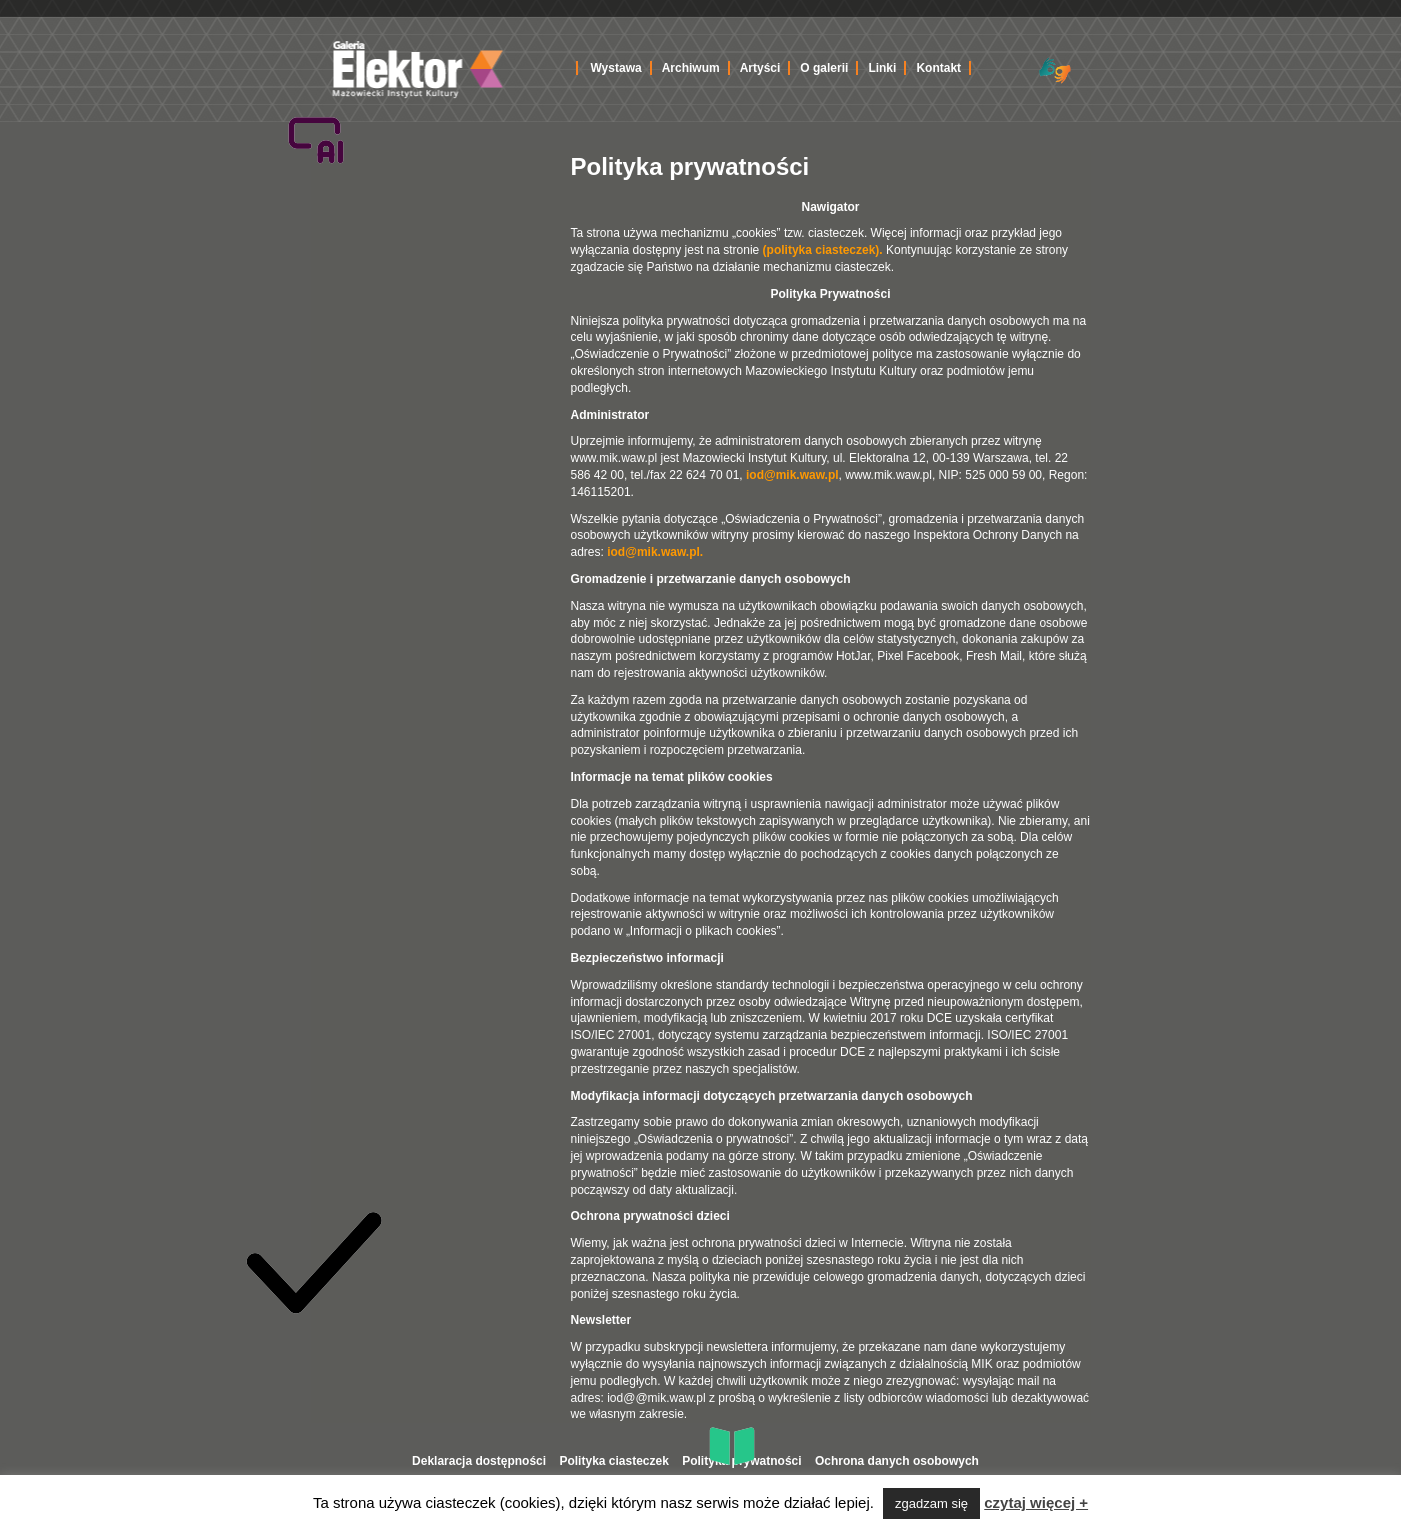  What do you see at coordinates (314, 1263) in the screenshot?
I see `confirm or submit an action` at bounding box center [314, 1263].